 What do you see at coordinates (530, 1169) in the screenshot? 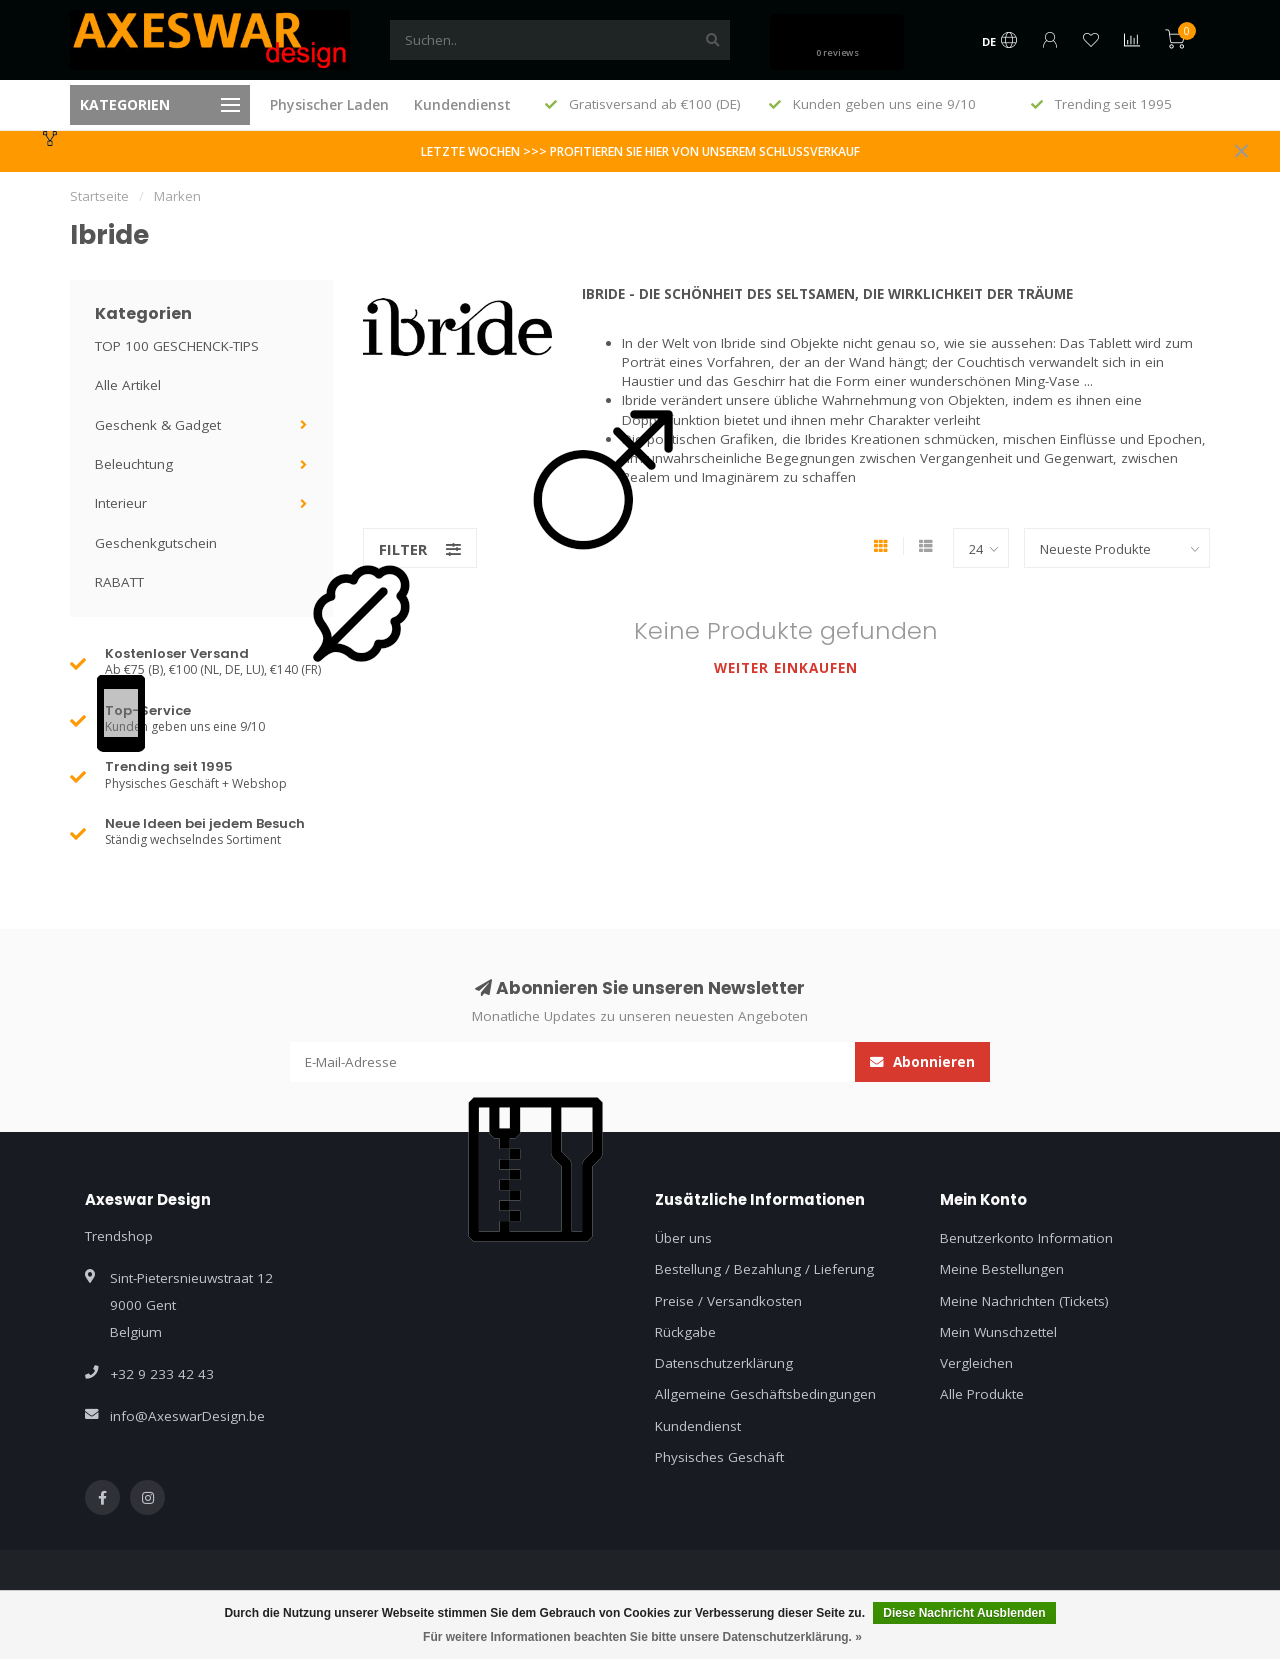
I see `indicates a compressed or zipped file` at bounding box center [530, 1169].